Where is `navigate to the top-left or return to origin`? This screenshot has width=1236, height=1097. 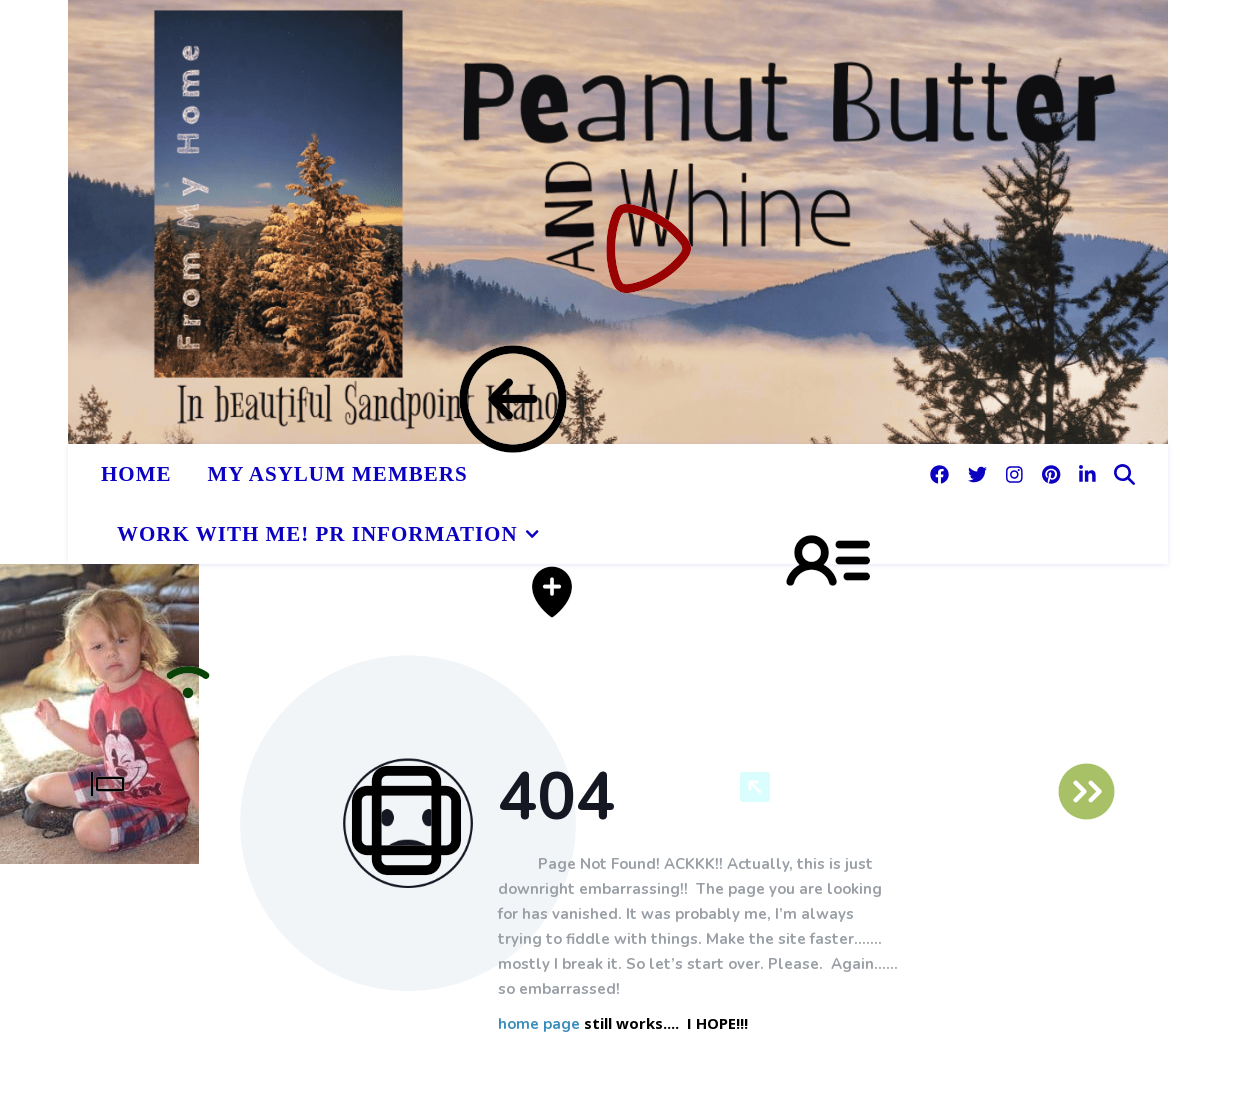 navigate to the top-left or return to origin is located at coordinates (755, 787).